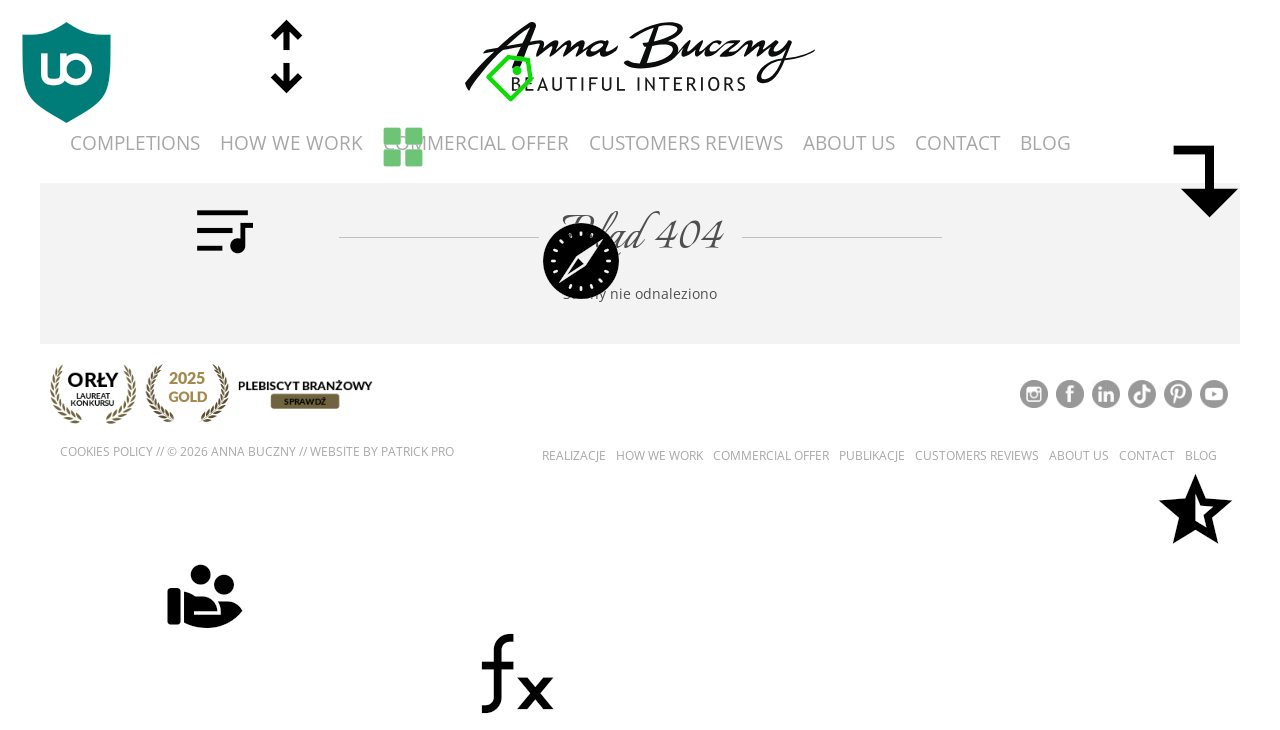  Describe the element at coordinates (286, 56) in the screenshot. I see `expand content vertically` at that location.